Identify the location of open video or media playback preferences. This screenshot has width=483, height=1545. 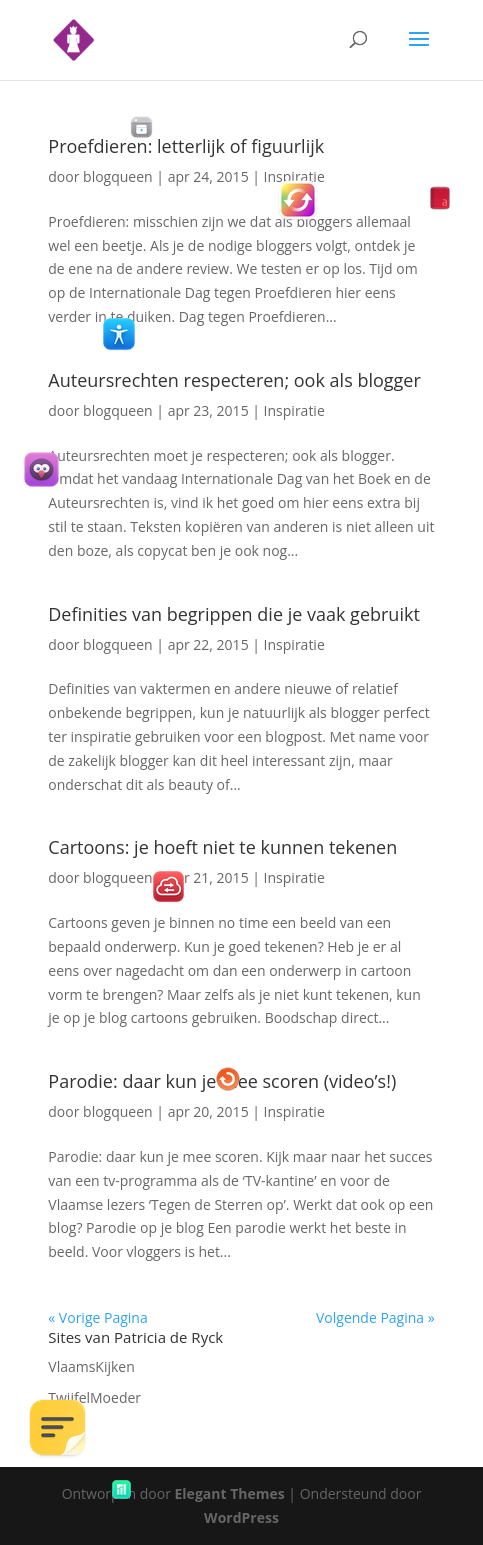
(141, 127).